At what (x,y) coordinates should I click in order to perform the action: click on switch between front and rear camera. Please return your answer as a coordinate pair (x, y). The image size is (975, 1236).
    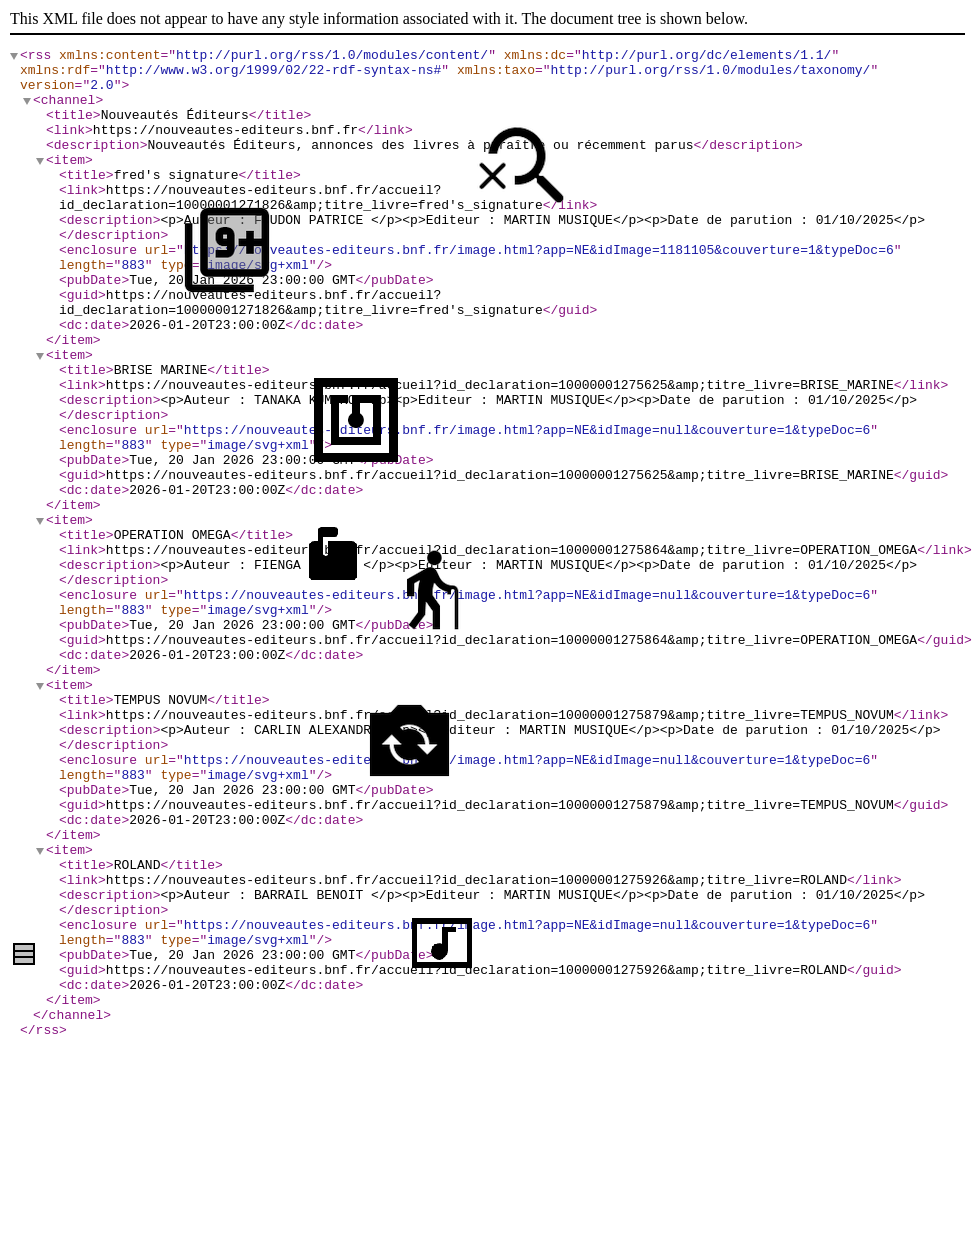
    Looking at the image, I should click on (409, 740).